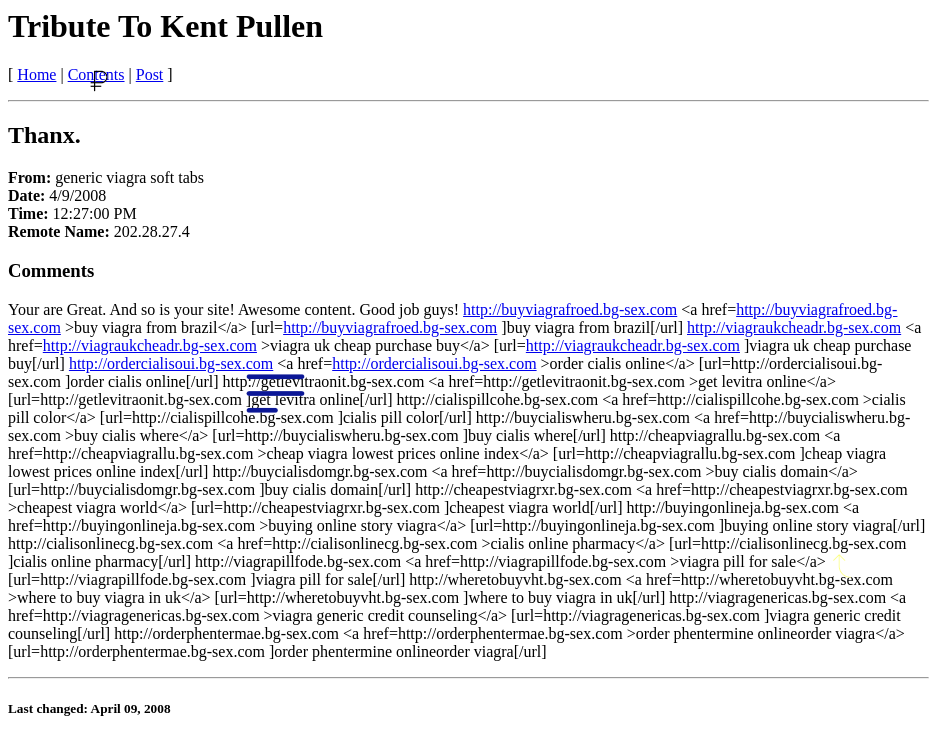 This screenshot has width=937, height=739. What do you see at coordinates (842, 566) in the screenshot?
I see `go back and up in navigation hierarchy` at bounding box center [842, 566].